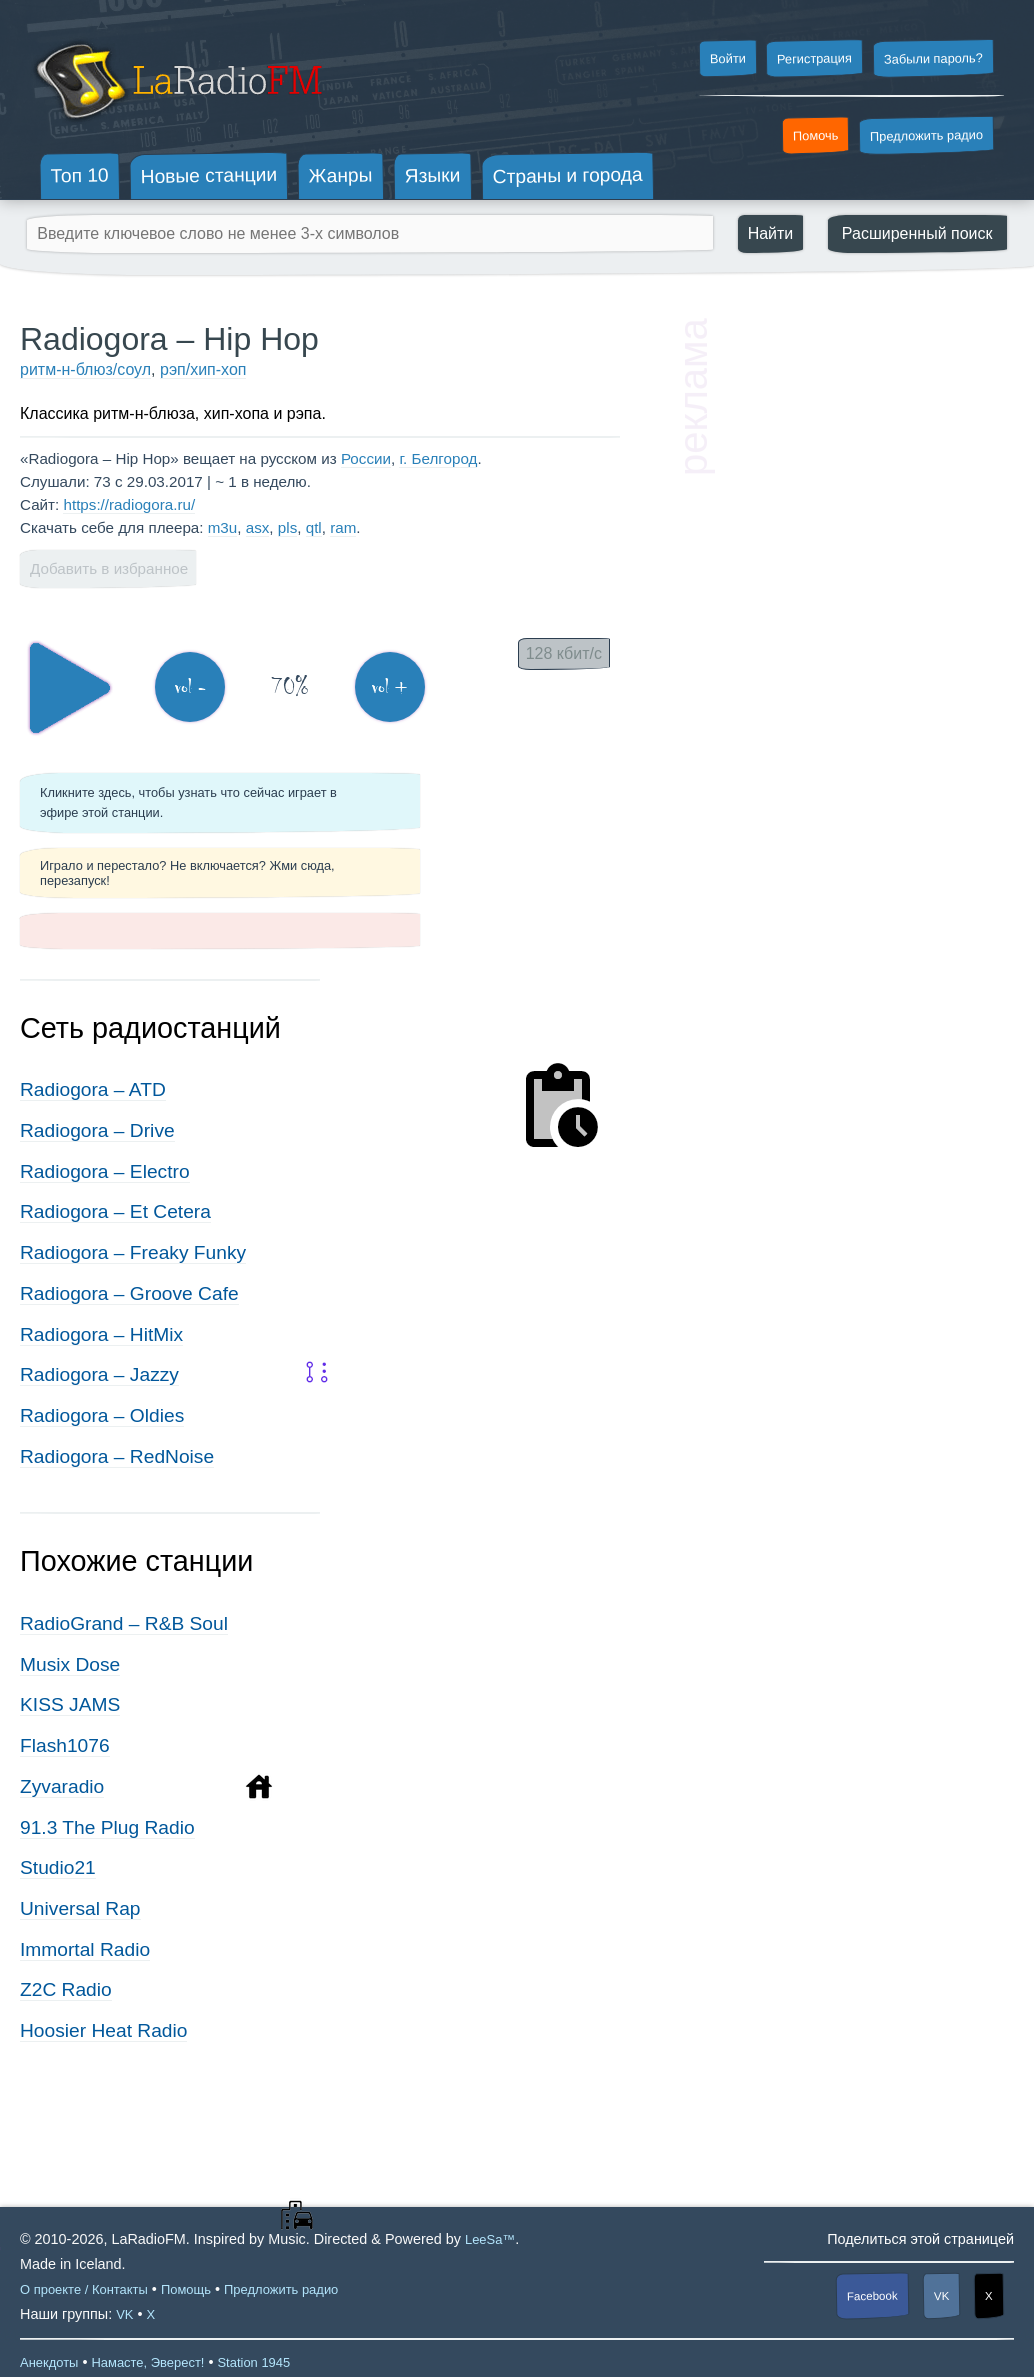 The image size is (1034, 2377). Describe the element at coordinates (317, 1372) in the screenshot. I see `create a draft pull request` at that location.